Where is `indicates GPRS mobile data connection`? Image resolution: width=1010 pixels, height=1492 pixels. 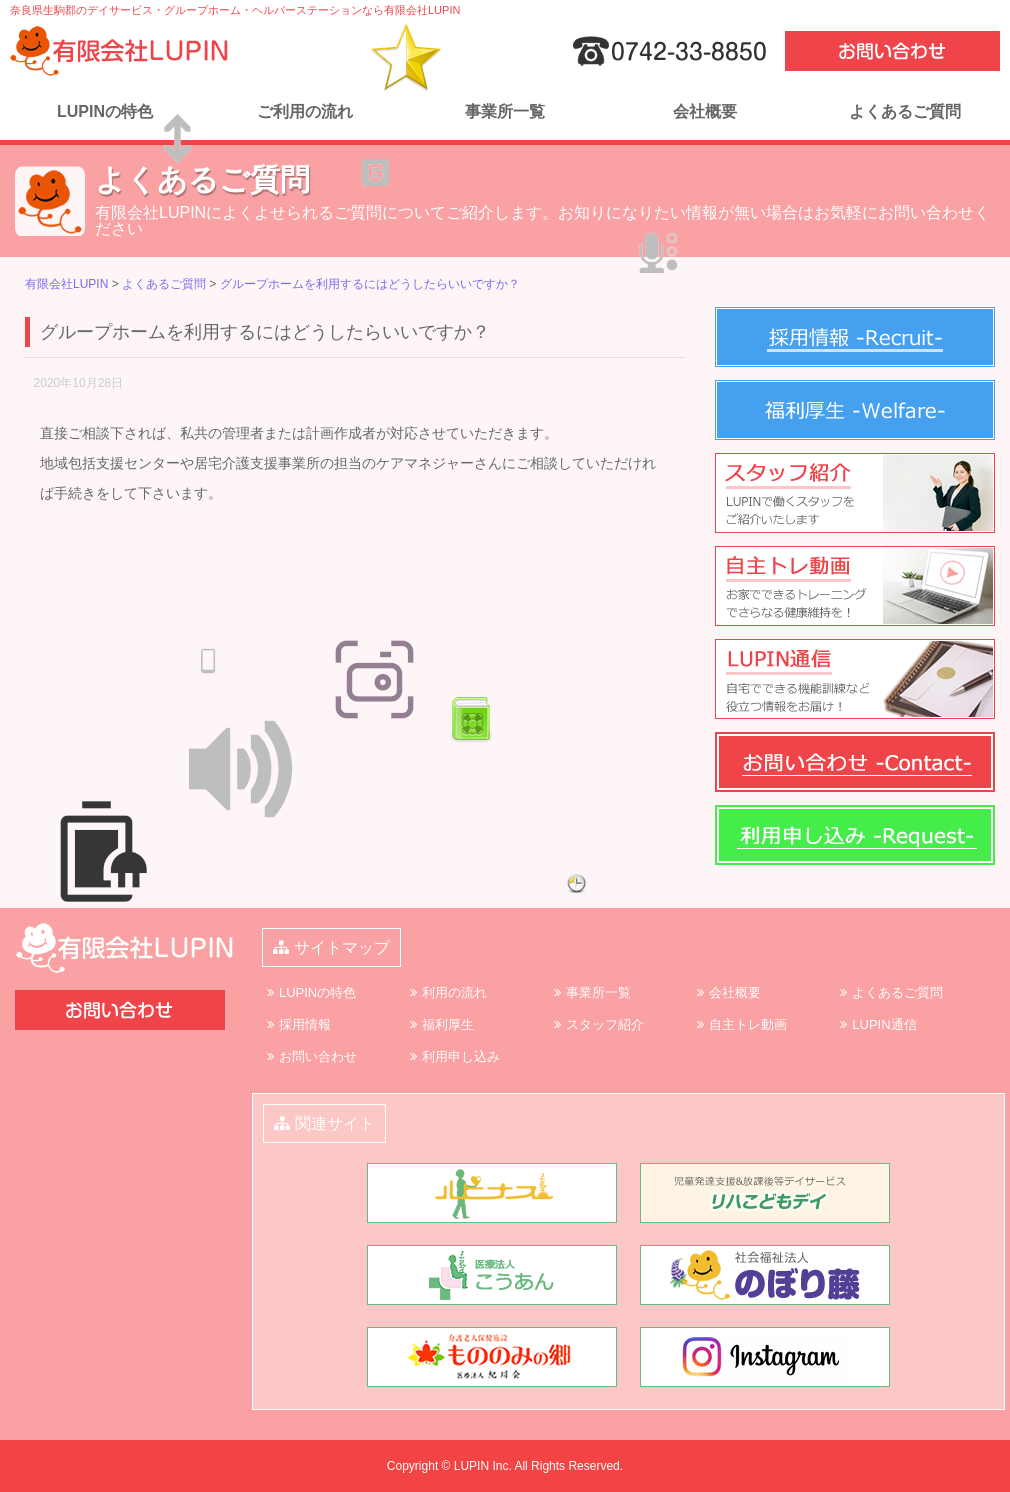 indicates GPRS mobile data connection is located at coordinates (375, 172).